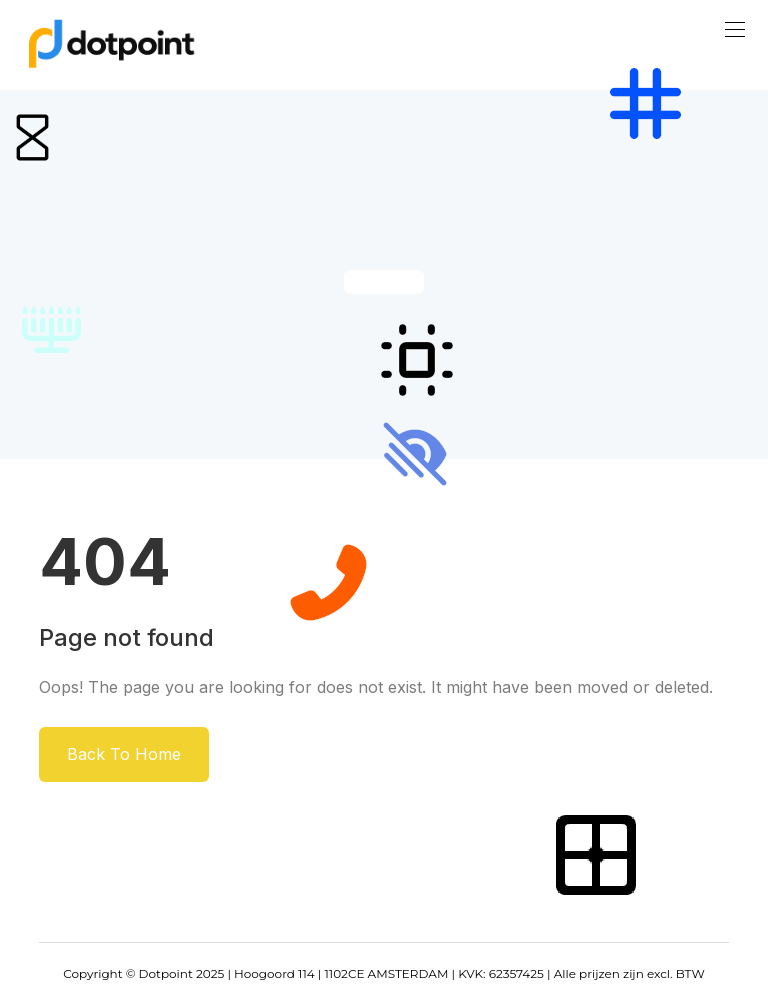  Describe the element at coordinates (645, 103) in the screenshot. I see `view hashtags or tagged content` at that location.